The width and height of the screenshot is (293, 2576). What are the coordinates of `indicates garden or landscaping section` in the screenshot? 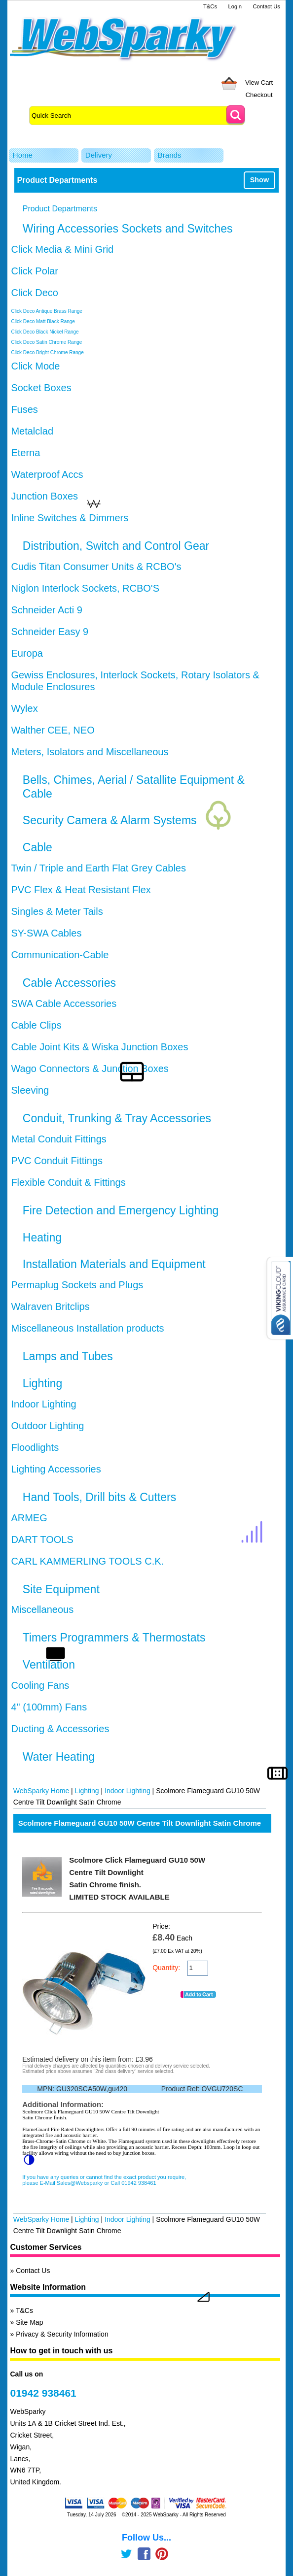 It's located at (218, 814).